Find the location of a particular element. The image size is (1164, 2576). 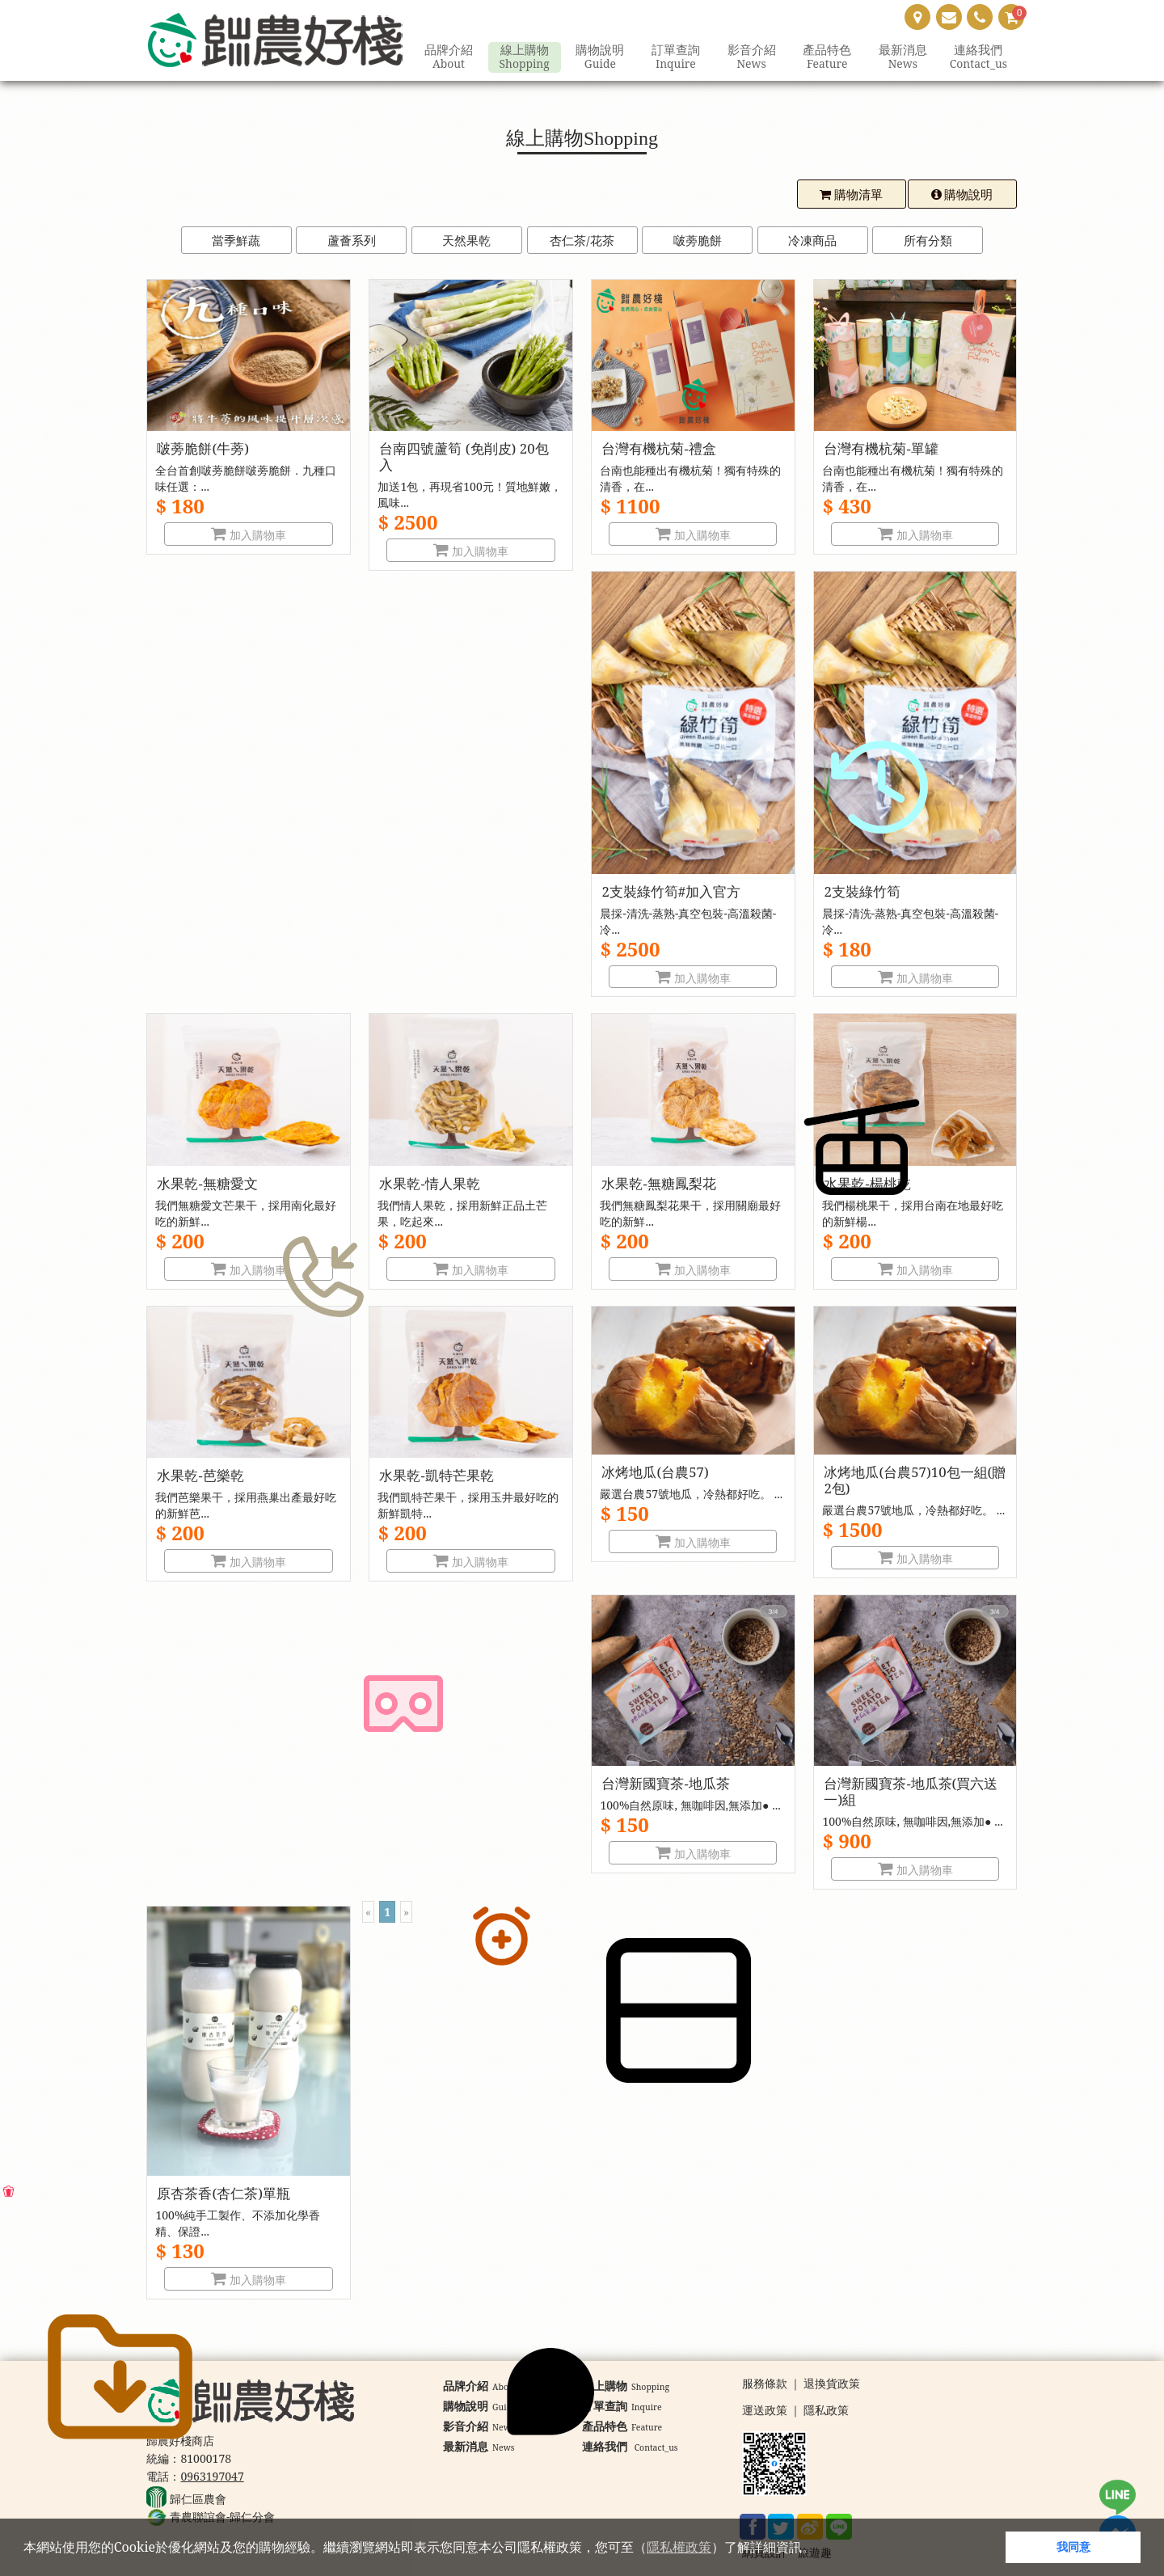

open chat or messaging is located at coordinates (549, 2393).